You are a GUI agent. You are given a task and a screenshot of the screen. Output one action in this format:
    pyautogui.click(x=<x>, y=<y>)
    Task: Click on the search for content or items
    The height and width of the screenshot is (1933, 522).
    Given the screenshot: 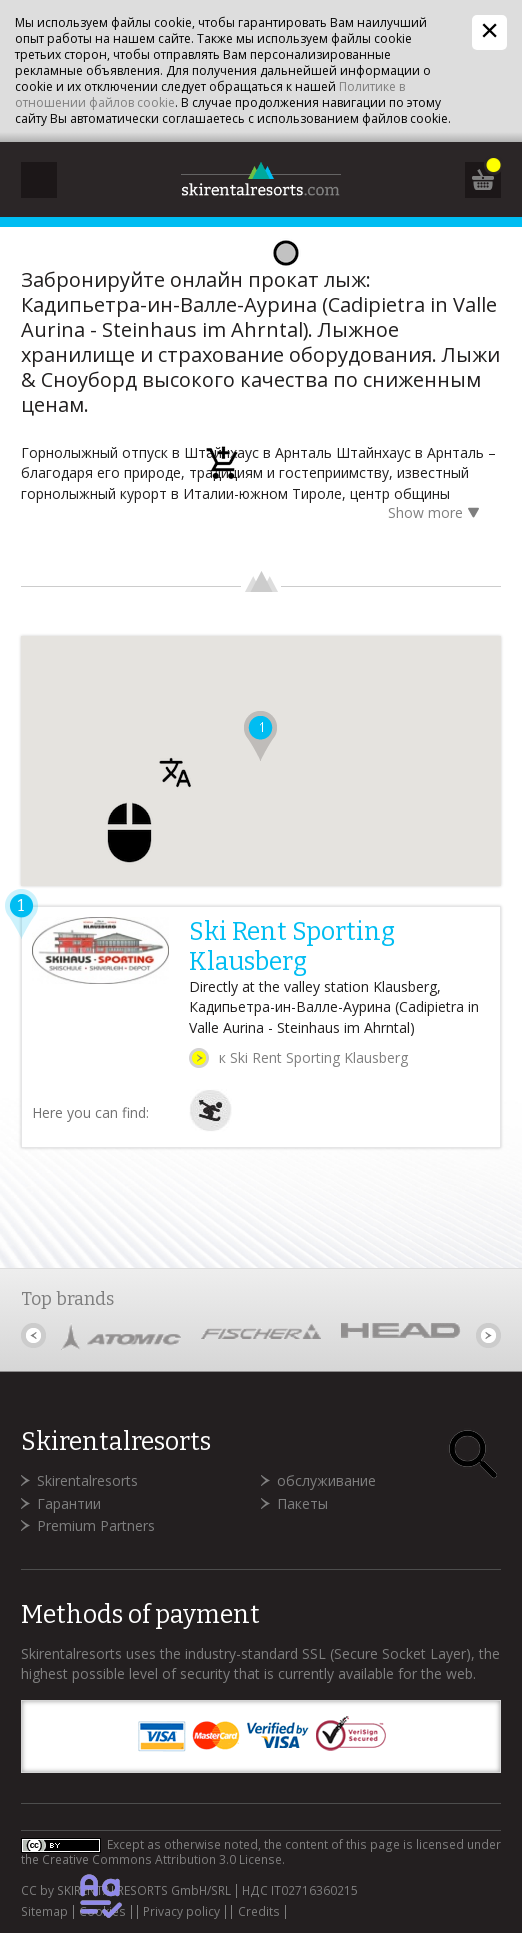 What is the action you would take?
    pyautogui.click(x=474, y=1455)
    